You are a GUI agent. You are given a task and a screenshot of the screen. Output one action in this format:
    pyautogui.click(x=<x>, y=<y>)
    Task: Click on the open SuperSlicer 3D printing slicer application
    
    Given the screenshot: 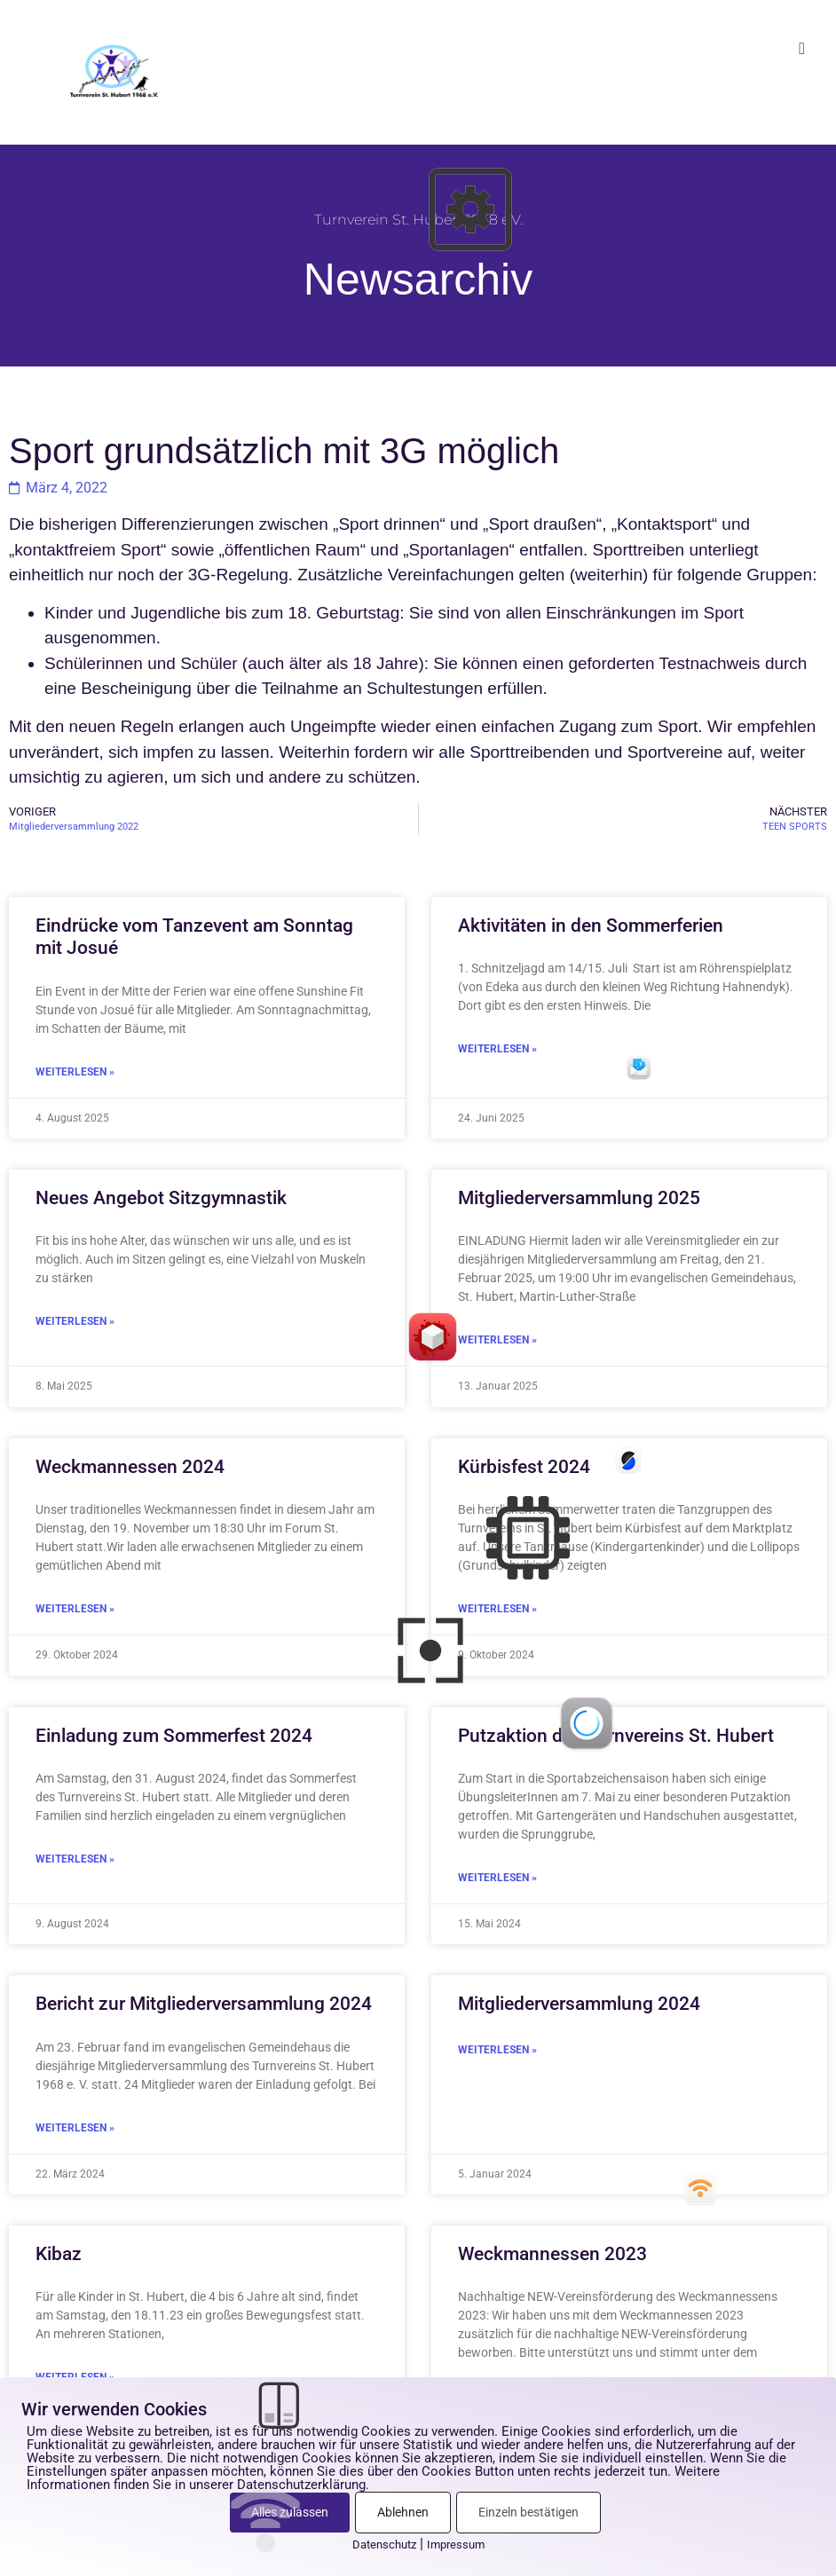 What is the action you would take?
    pyautogui.click(x=628, y=1461)
    